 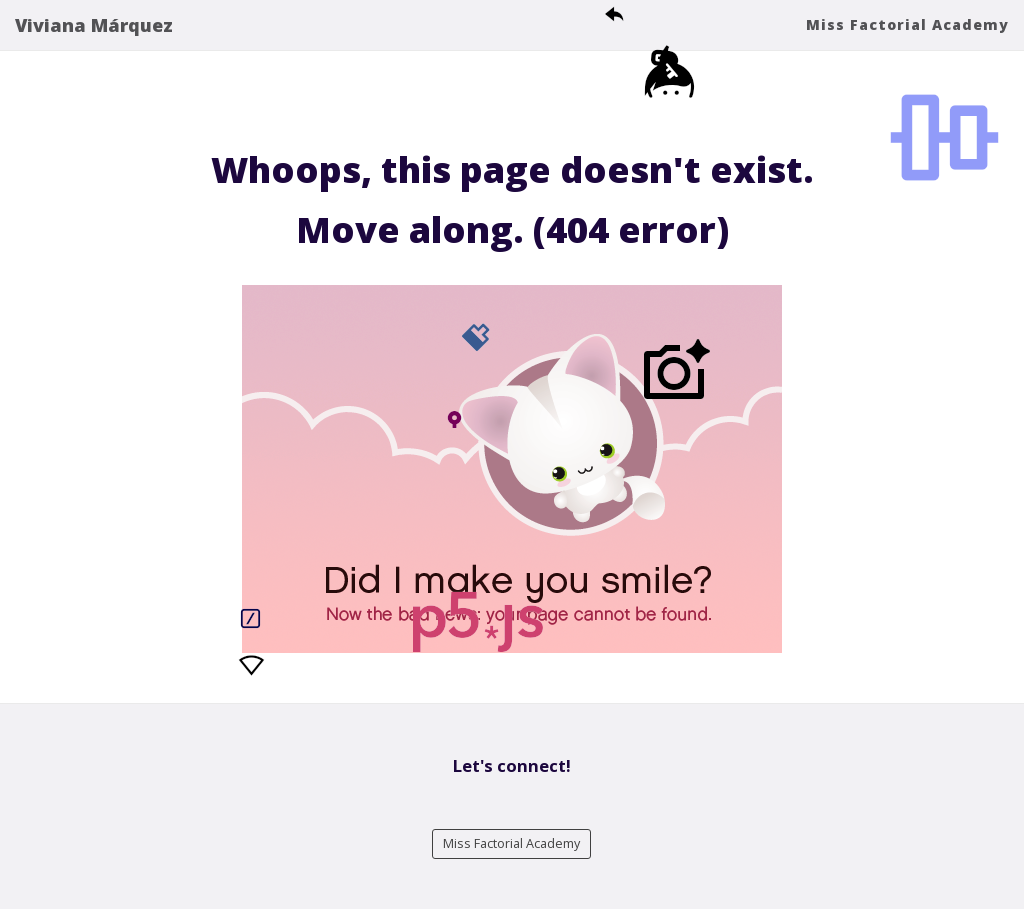 I want to click on open sourcetree git client, so click(x=454, y=419).